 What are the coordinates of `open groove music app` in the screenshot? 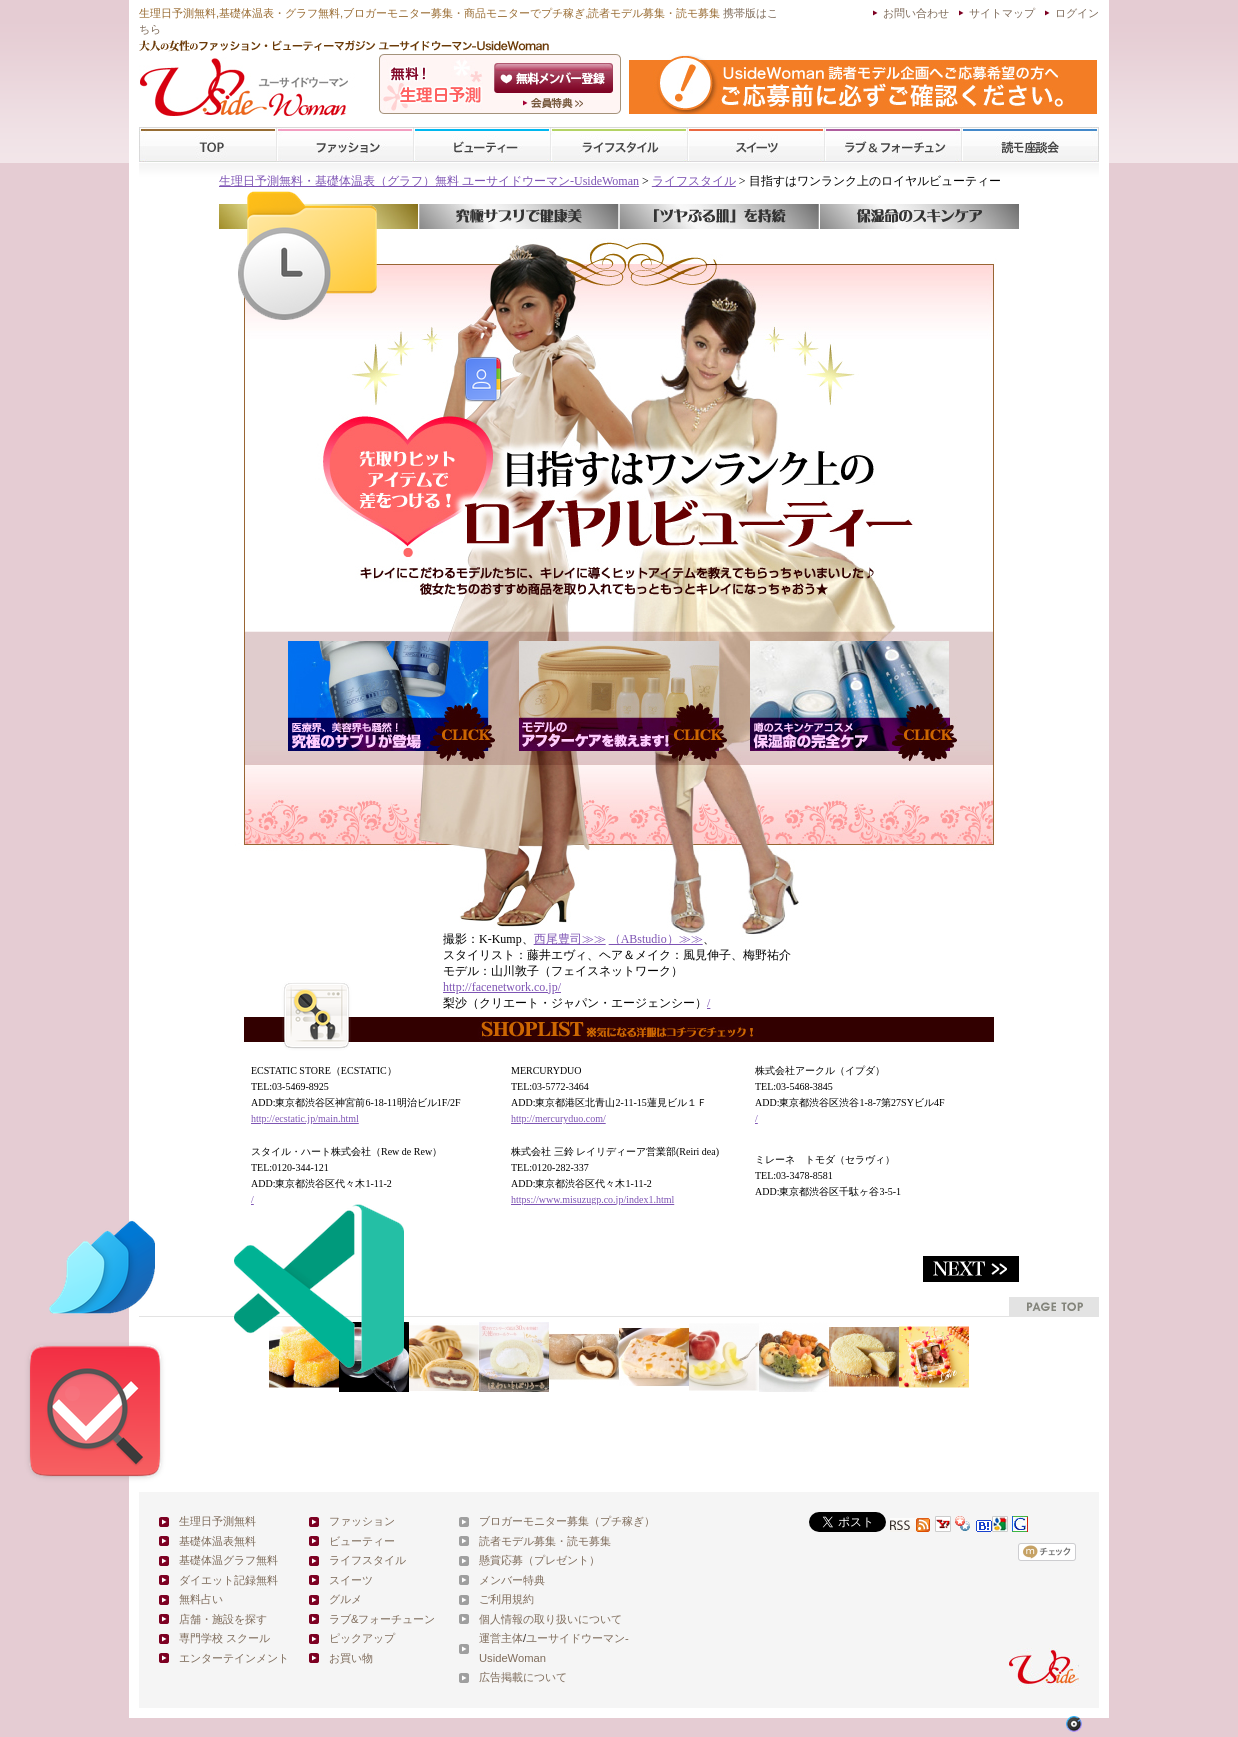 It's located at (1074, 1724).